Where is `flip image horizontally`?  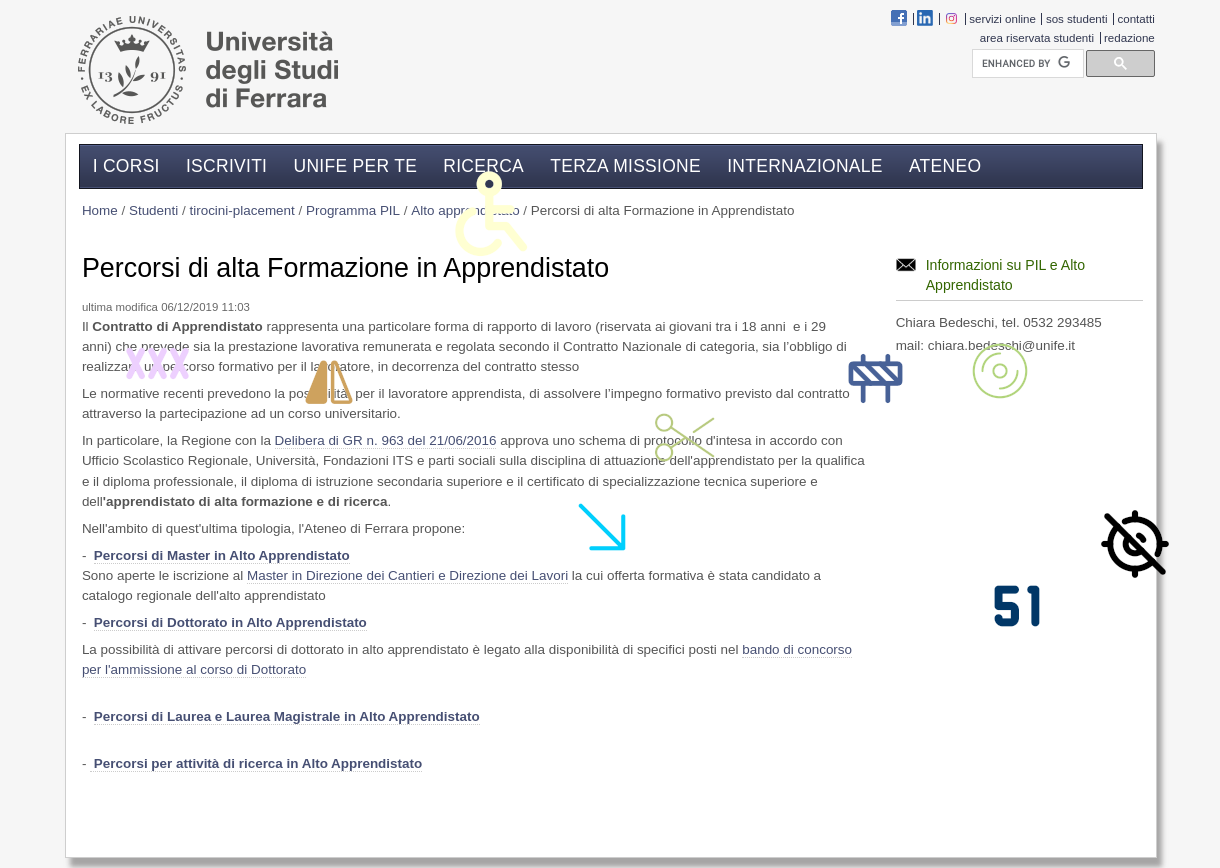
flip image horizontally is located at coordinates (329, 384).